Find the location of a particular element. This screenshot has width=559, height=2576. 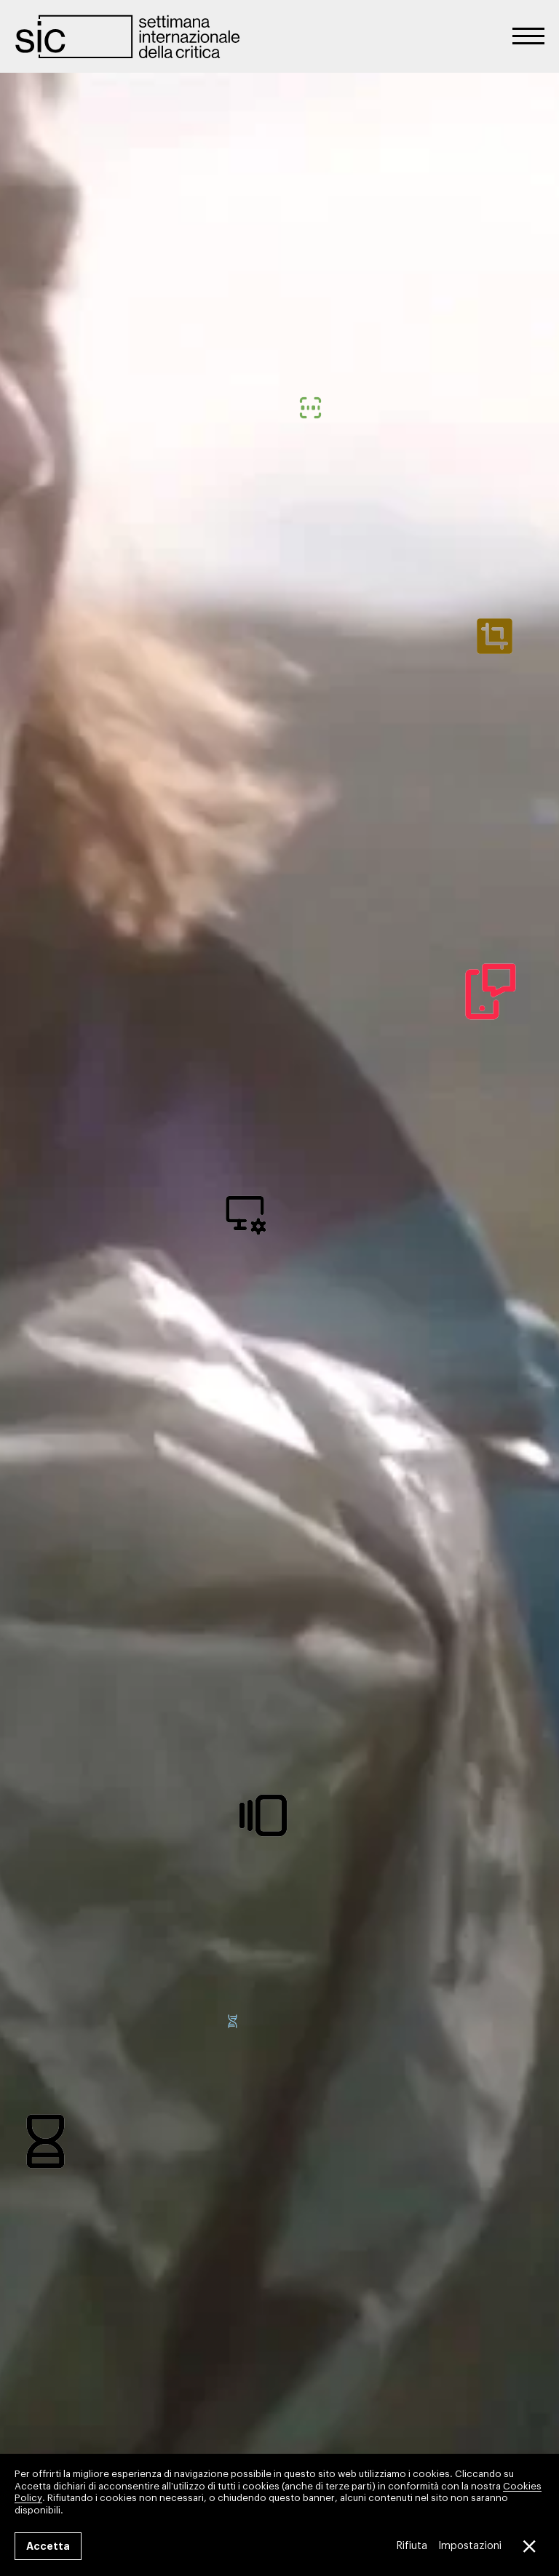

indicates time is running low is located at coordinates (45, 2141).